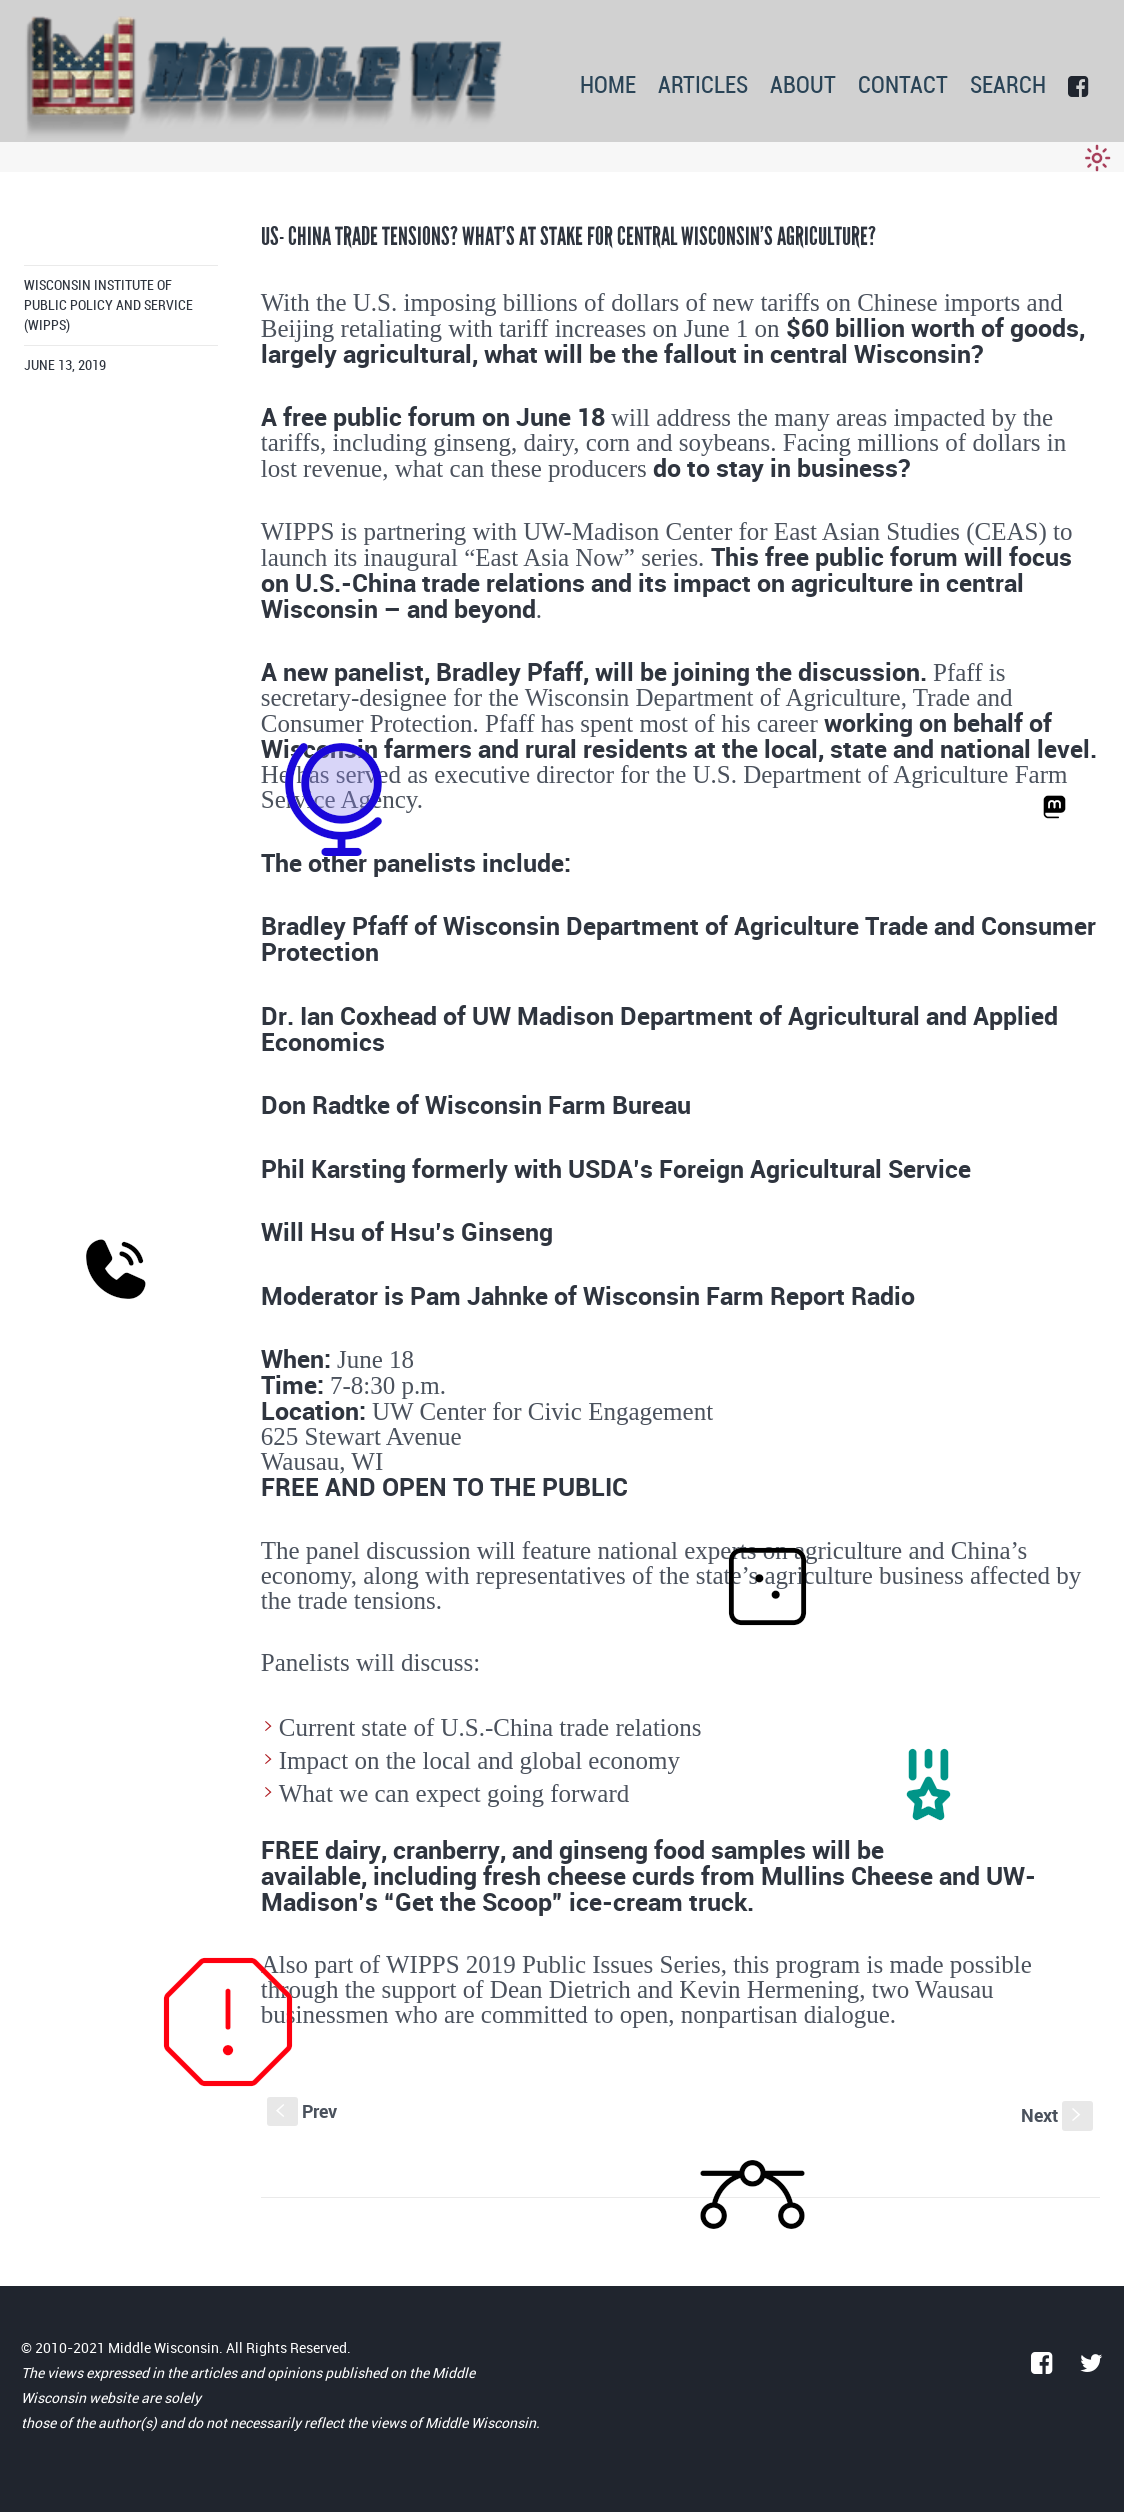  What do you see at coordinates (1054, 806) in the screenshot?
I see `open mastodon app` at bounding box center [1054, 806].